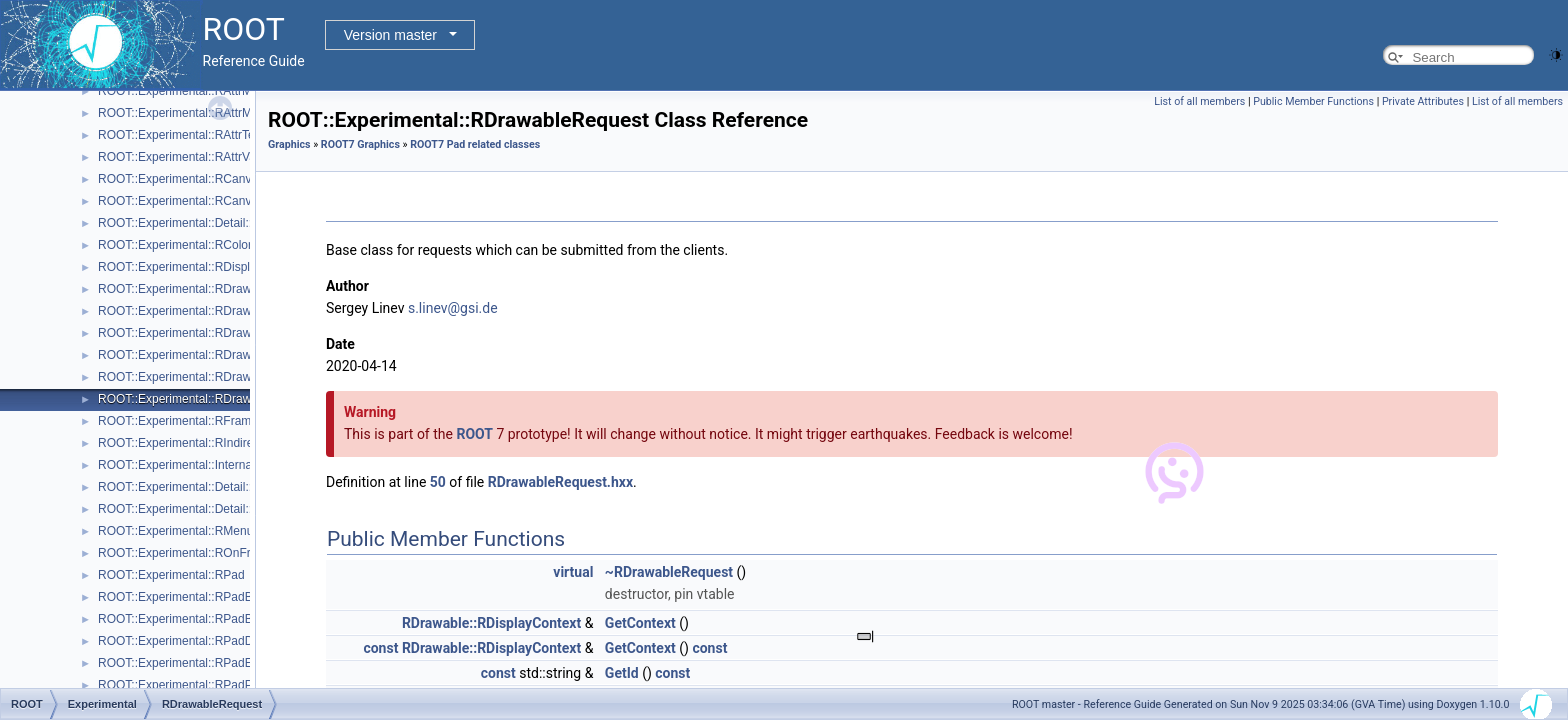  What do you see at coordinates (865, 636) in the screenshot?
I see `align content to the right` at bounding box center [865, 636].